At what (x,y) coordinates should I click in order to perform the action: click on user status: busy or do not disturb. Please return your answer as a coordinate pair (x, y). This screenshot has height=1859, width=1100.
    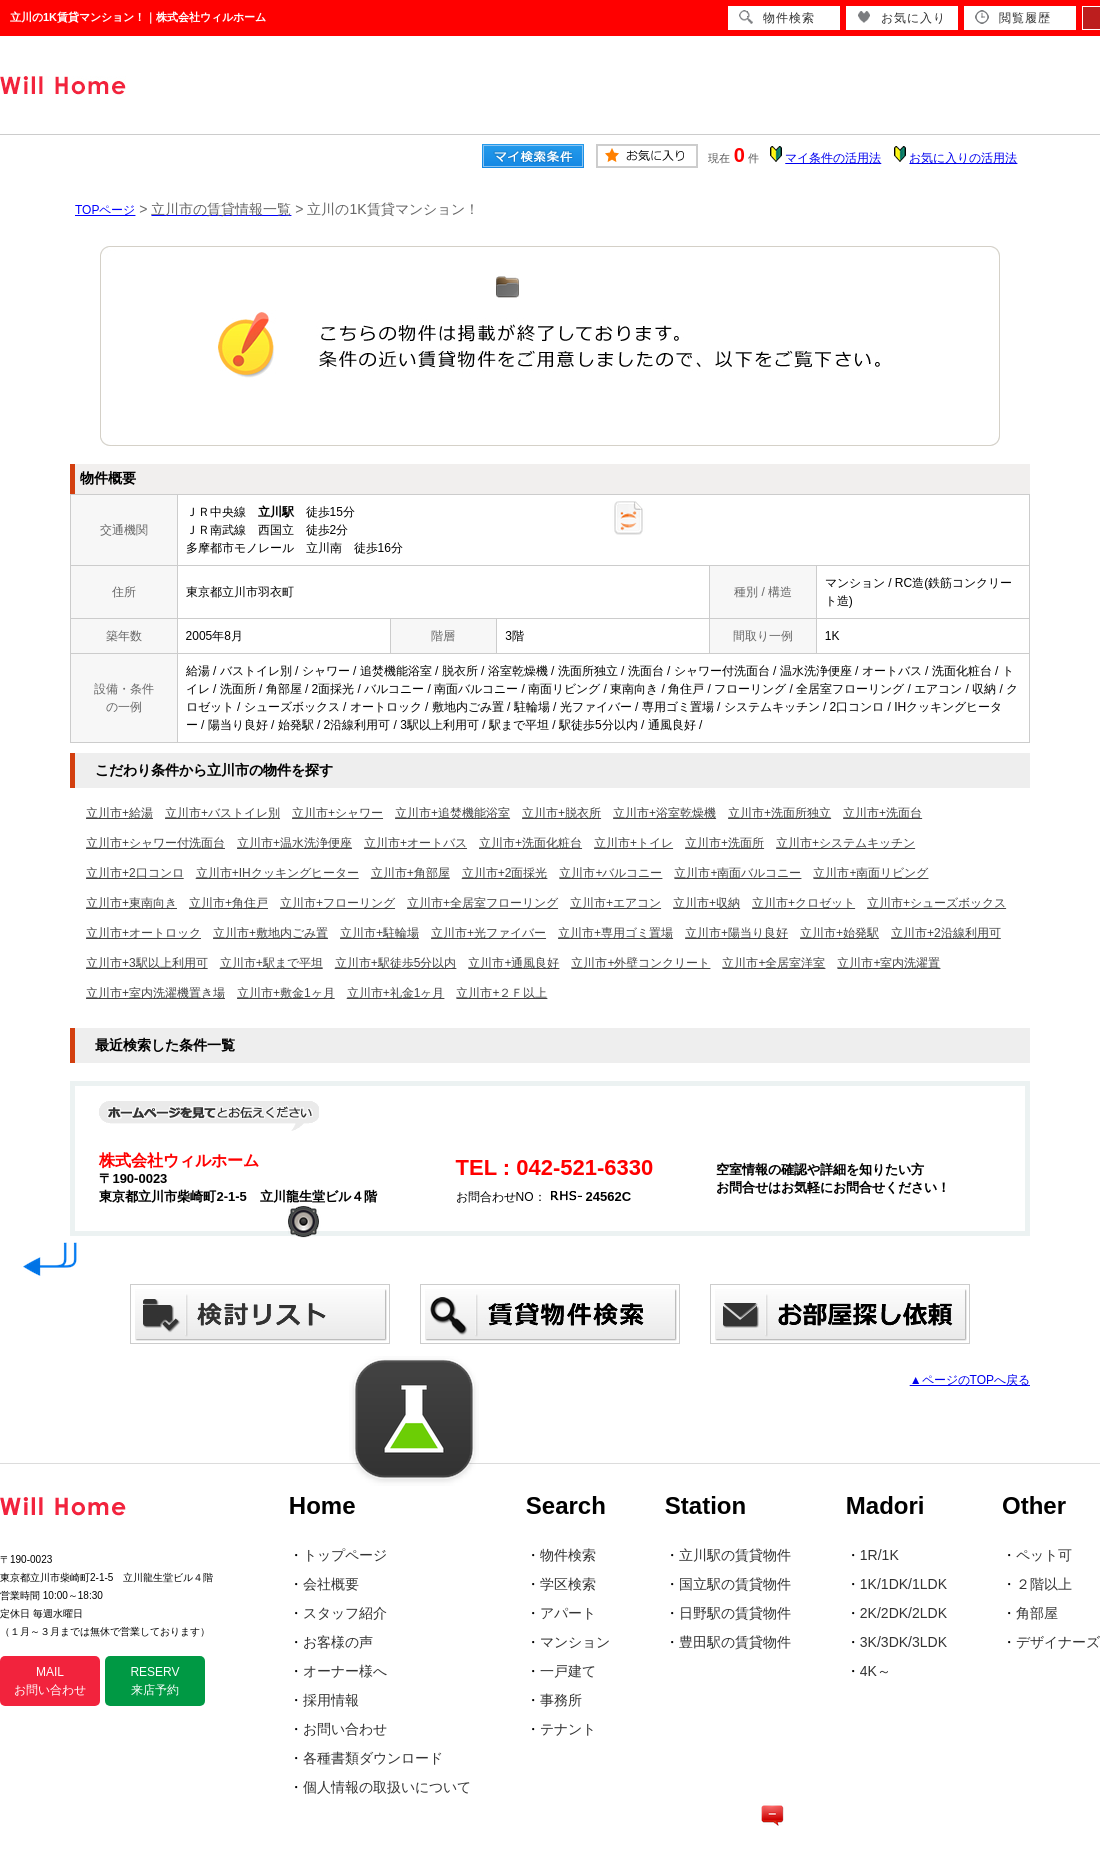
    Looking at the image, I should click on (772, 1815).